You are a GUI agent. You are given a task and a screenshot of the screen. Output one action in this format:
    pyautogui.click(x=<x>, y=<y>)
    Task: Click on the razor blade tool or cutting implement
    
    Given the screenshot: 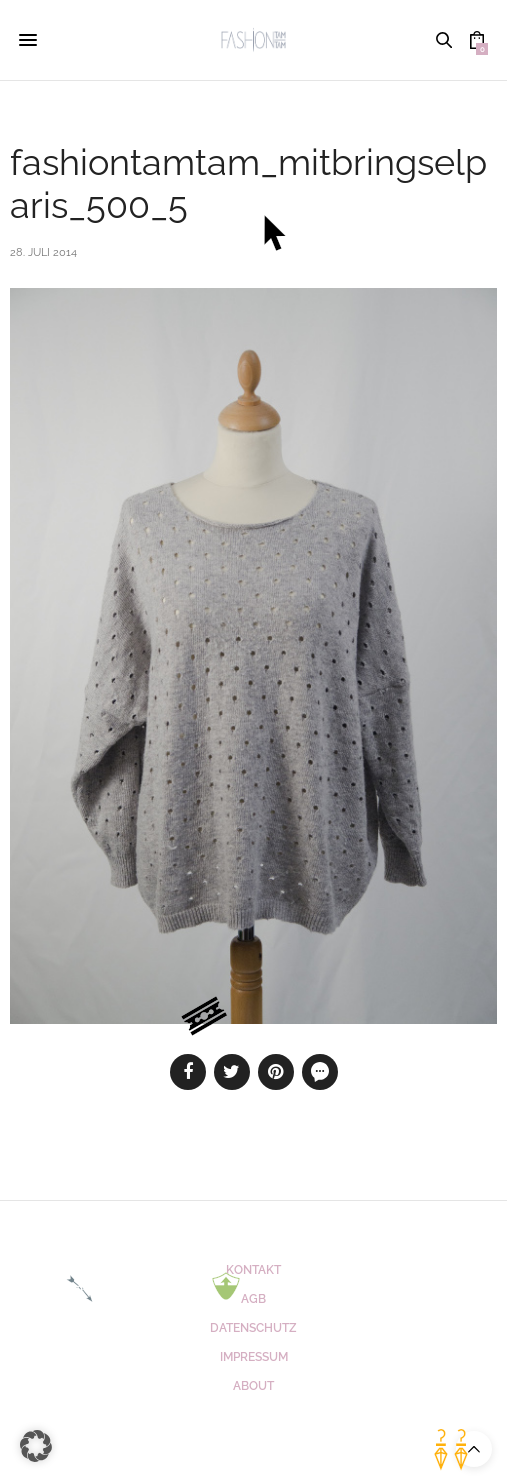 What is the action you would take?
    pyautogui.click(x=204, y=1016)
    